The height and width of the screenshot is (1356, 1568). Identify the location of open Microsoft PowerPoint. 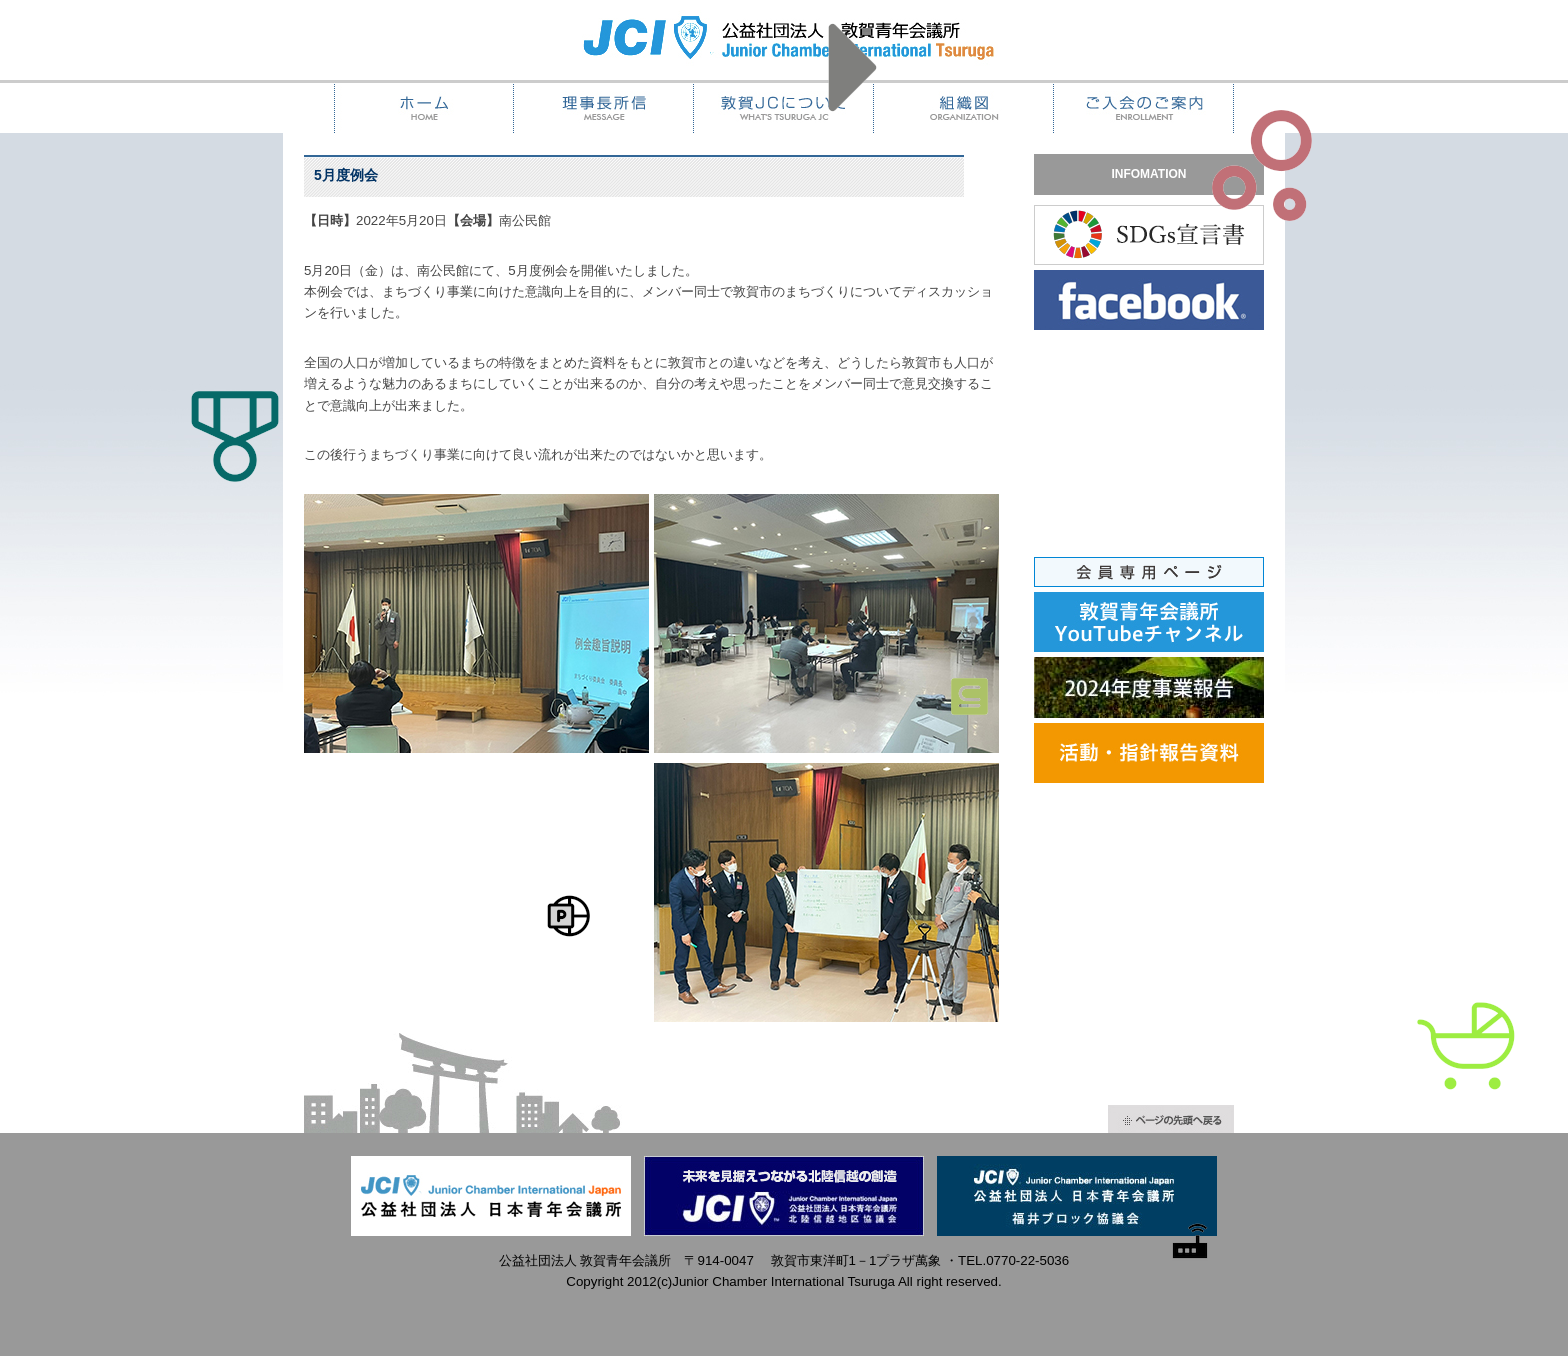
(568, 916).